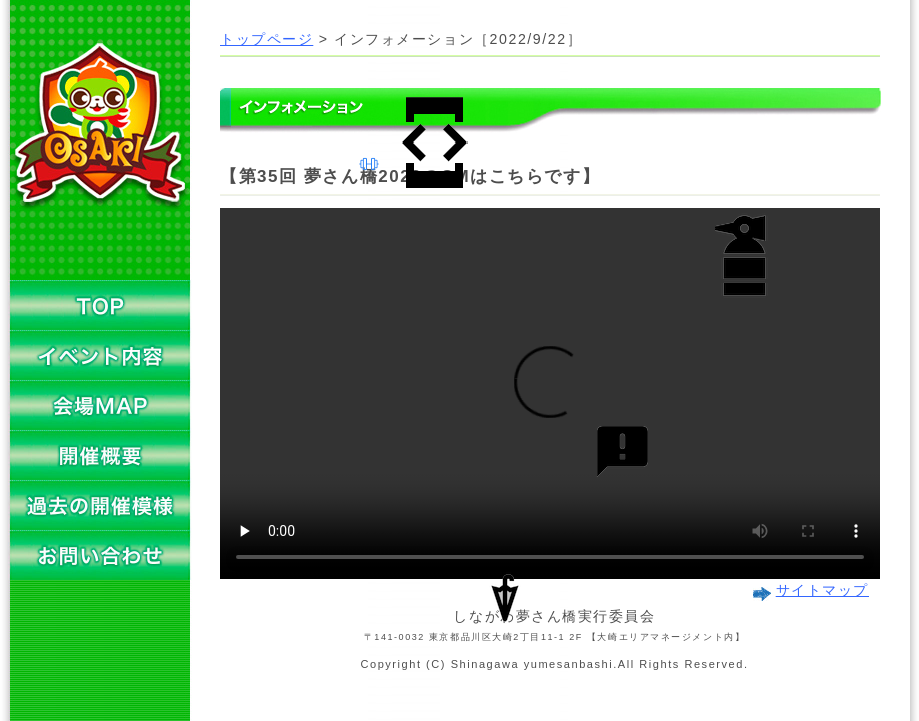 The width and height of the screenshot is (919, 721). I want to click on access workout or fitness features, so click(369, 164).